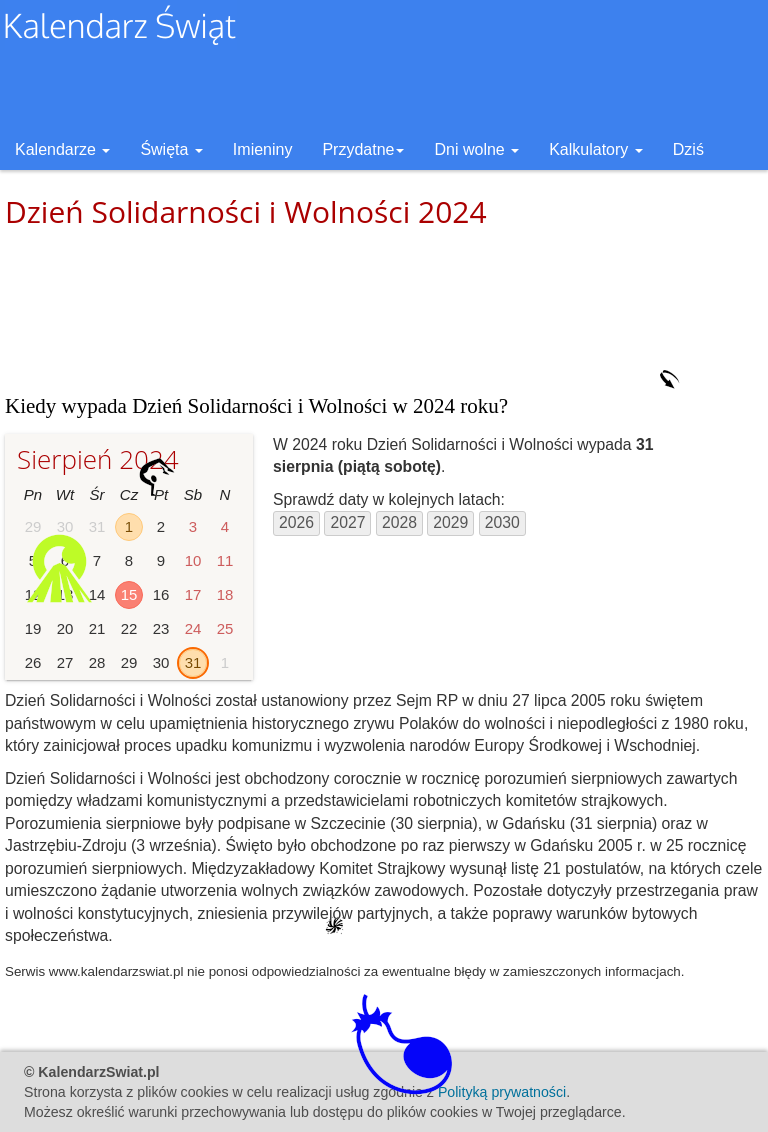 The image size is (768, 1132). What do you see at coordinates (157, 477) in the screenshot?
I see `indicates flexibility or acrobatics skill` at bounding box center [157, 477].